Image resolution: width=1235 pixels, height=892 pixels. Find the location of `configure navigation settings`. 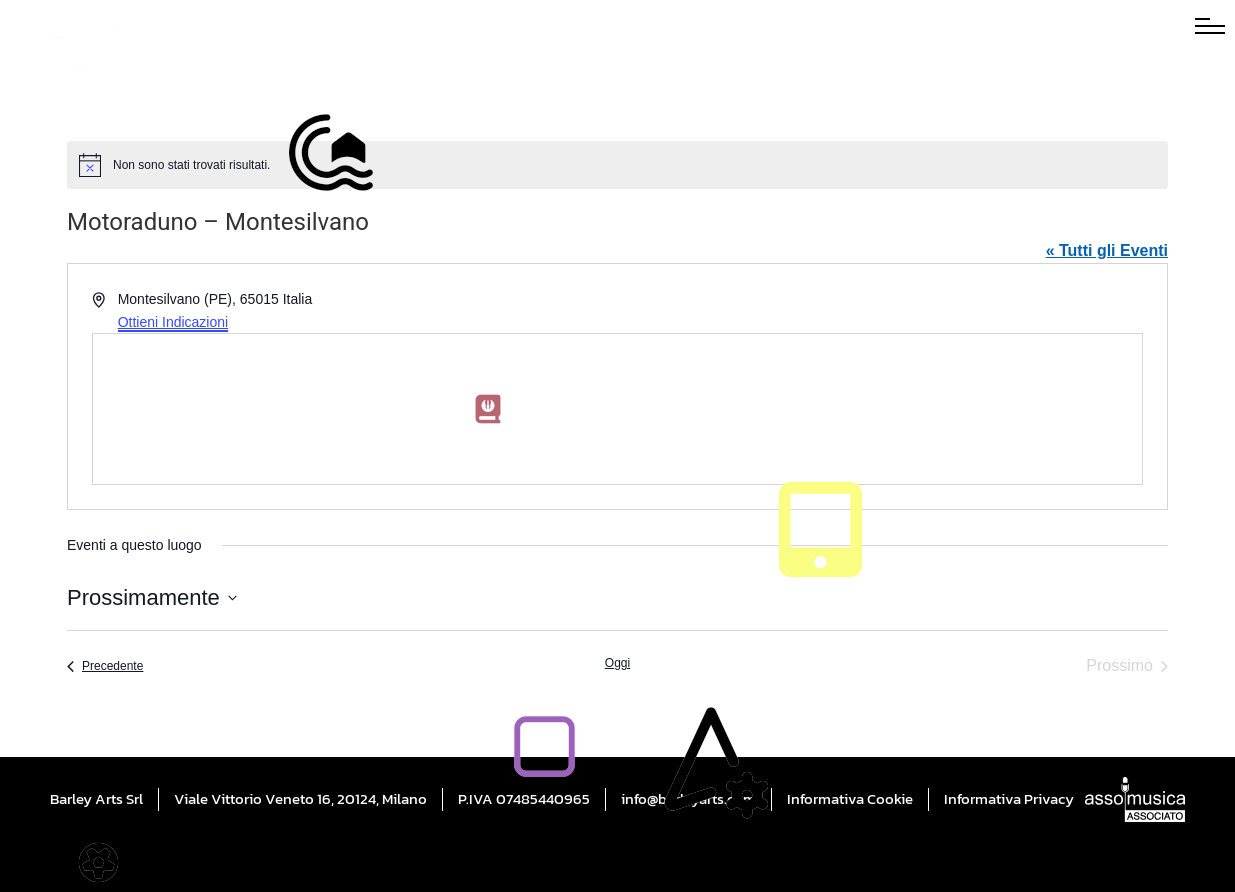

configure navigation settings is located at coordinates (711, 759).